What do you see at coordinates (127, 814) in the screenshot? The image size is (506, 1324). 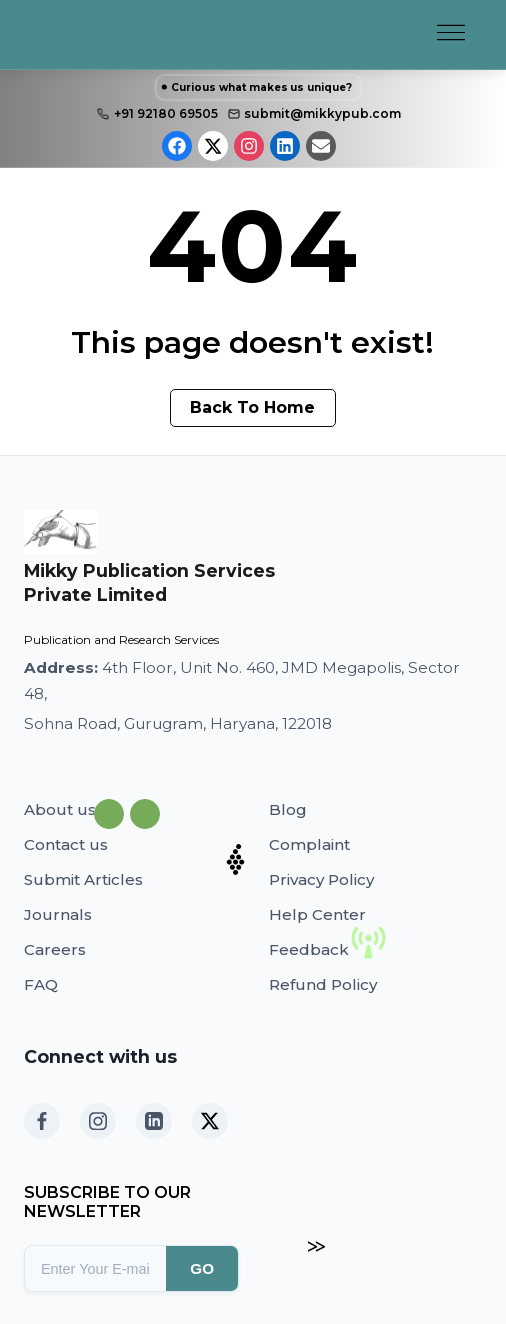 I see `open Flickr app` at bounding box center [127, 814].